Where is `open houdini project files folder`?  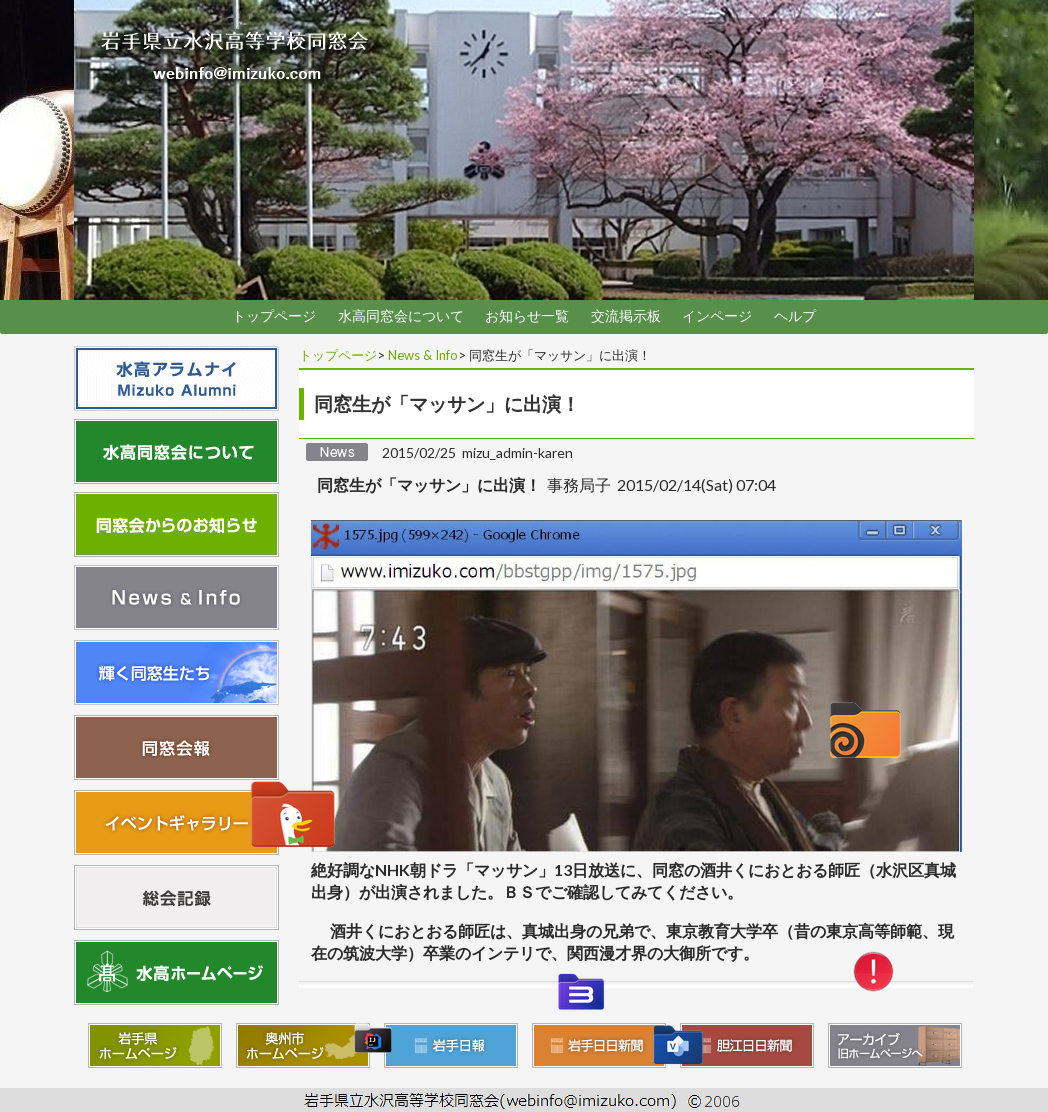
open houdini project files folder is located at coordinates (865, 732).